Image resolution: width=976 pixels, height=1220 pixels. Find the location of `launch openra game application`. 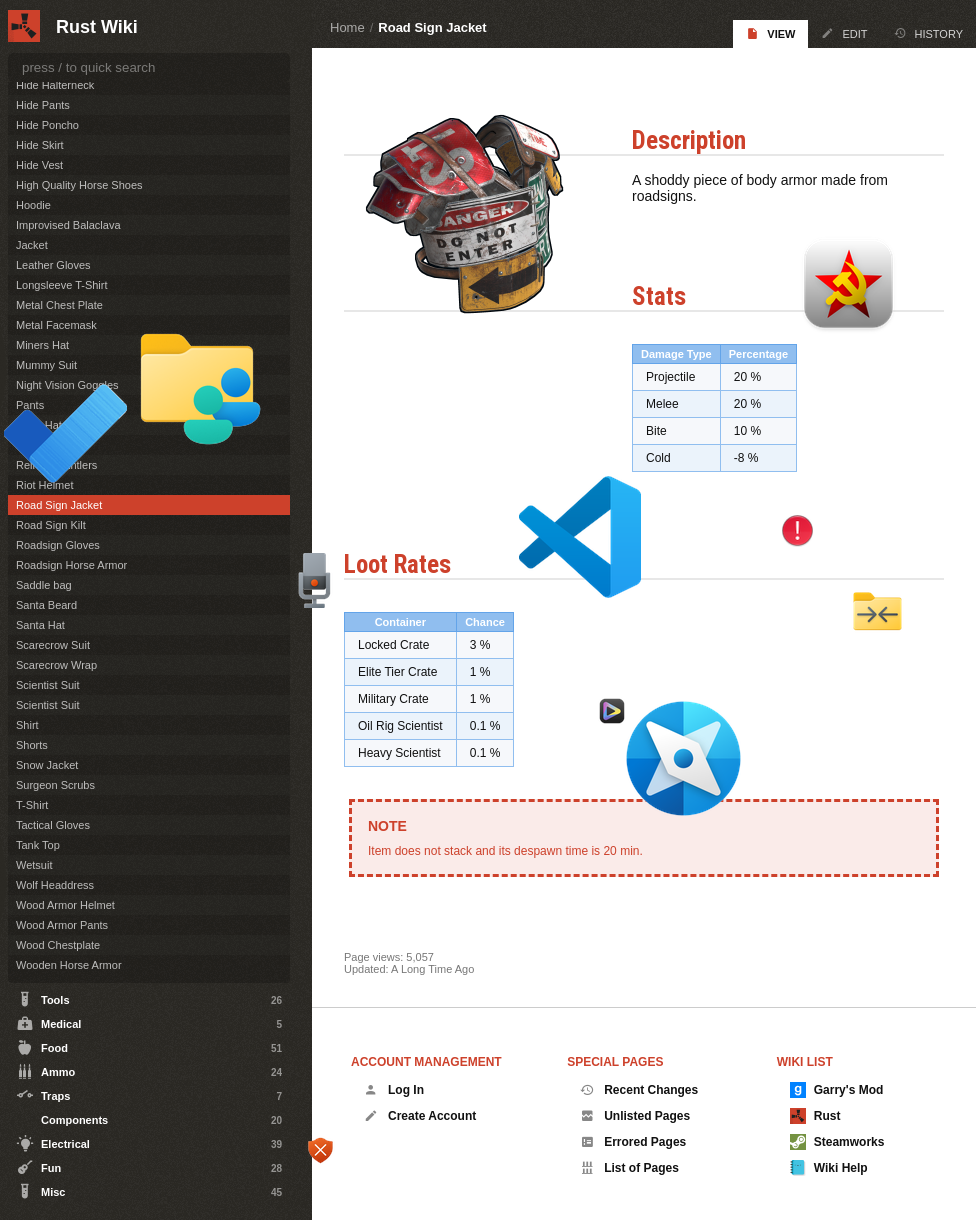

launch openra game application is located at coordinates (848, 283).